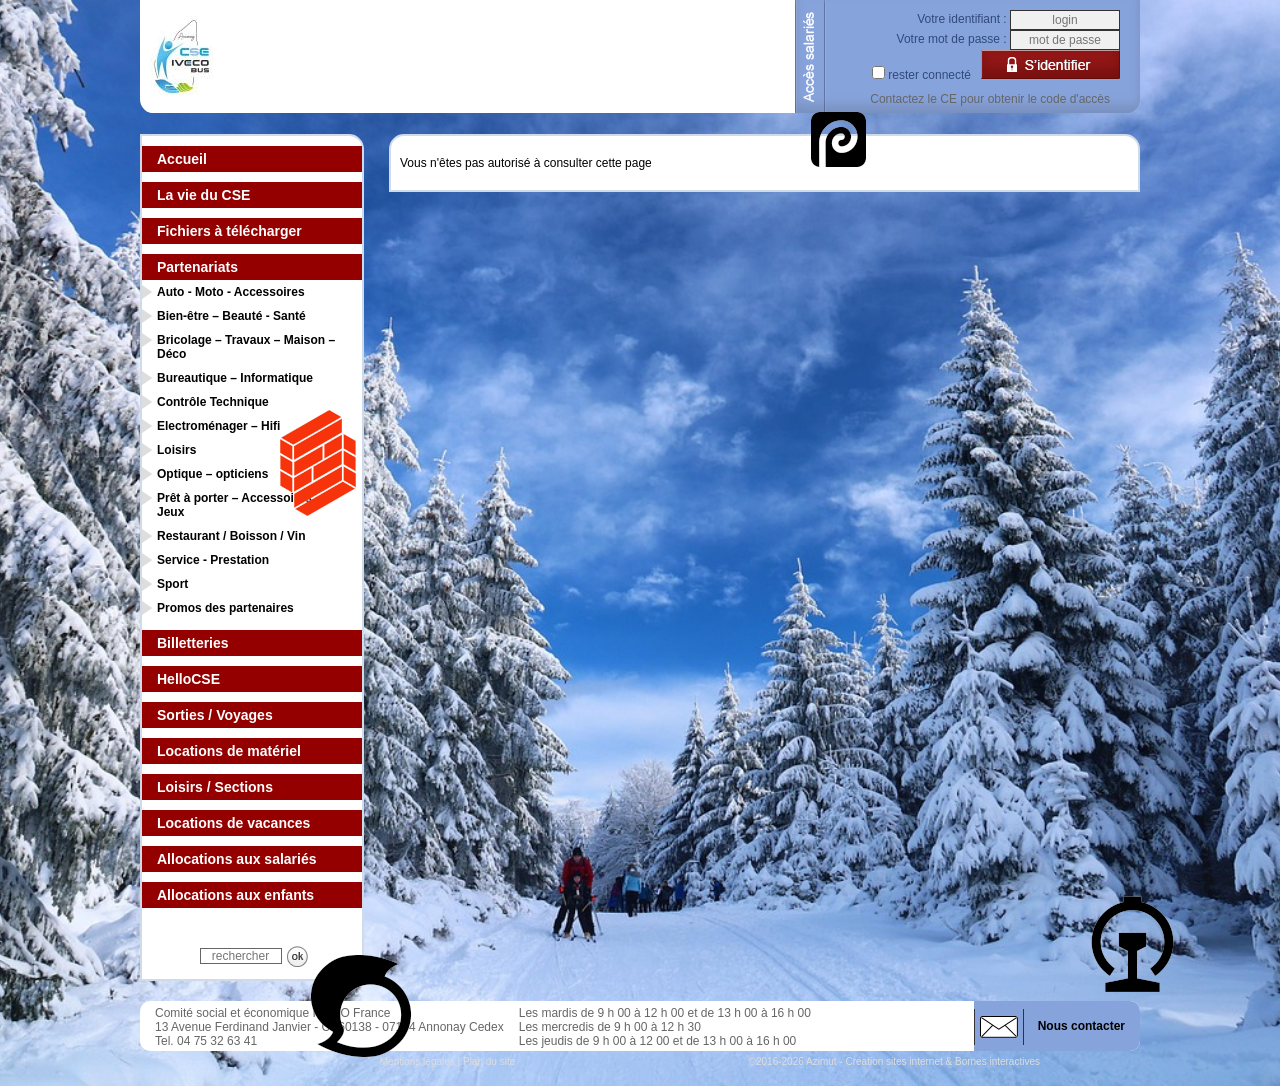 The height and width of the screenshot is (1086, 1280). What do you see at coordinates (318, 463) in the screenshot?
I see `Formik library logo` at bounding box center [318, 463].